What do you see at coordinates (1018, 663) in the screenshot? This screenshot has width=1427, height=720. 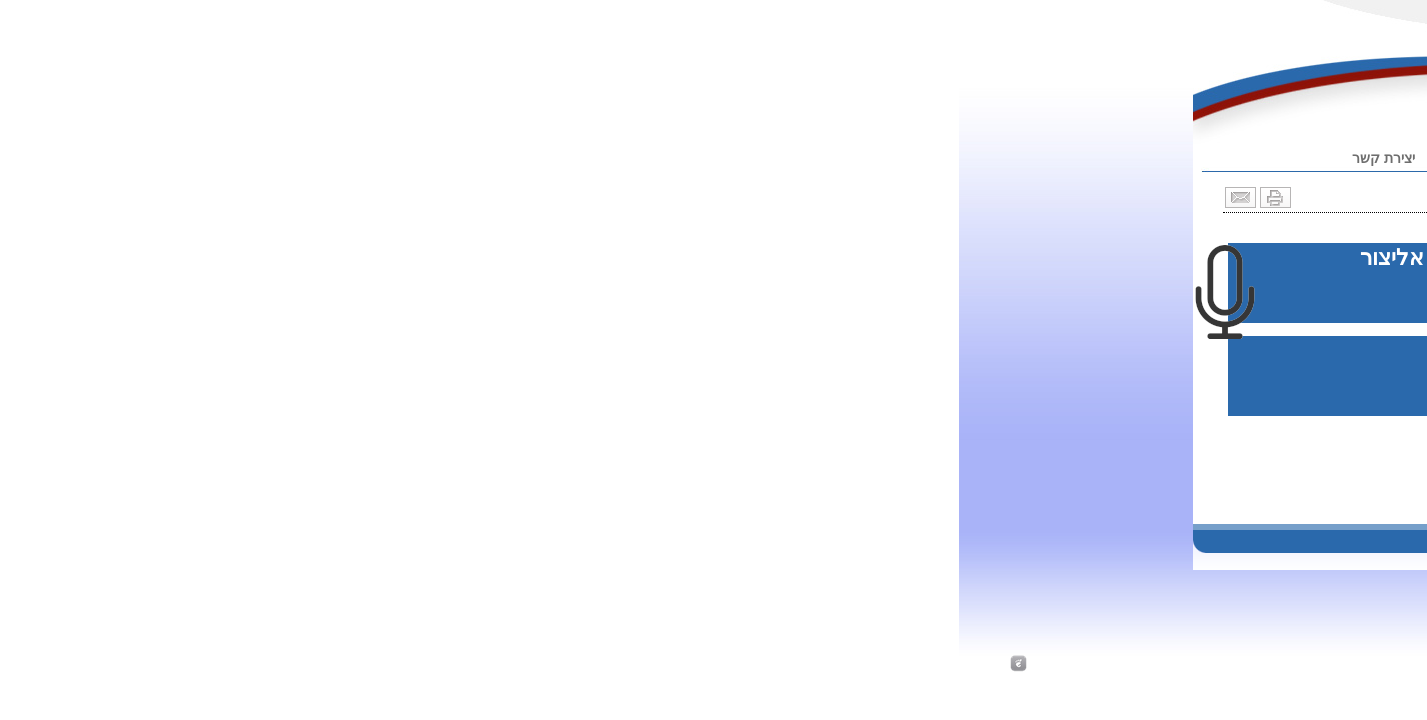 I see `access GNOME desktop configuration settings` at bounding box center [1018, 663].